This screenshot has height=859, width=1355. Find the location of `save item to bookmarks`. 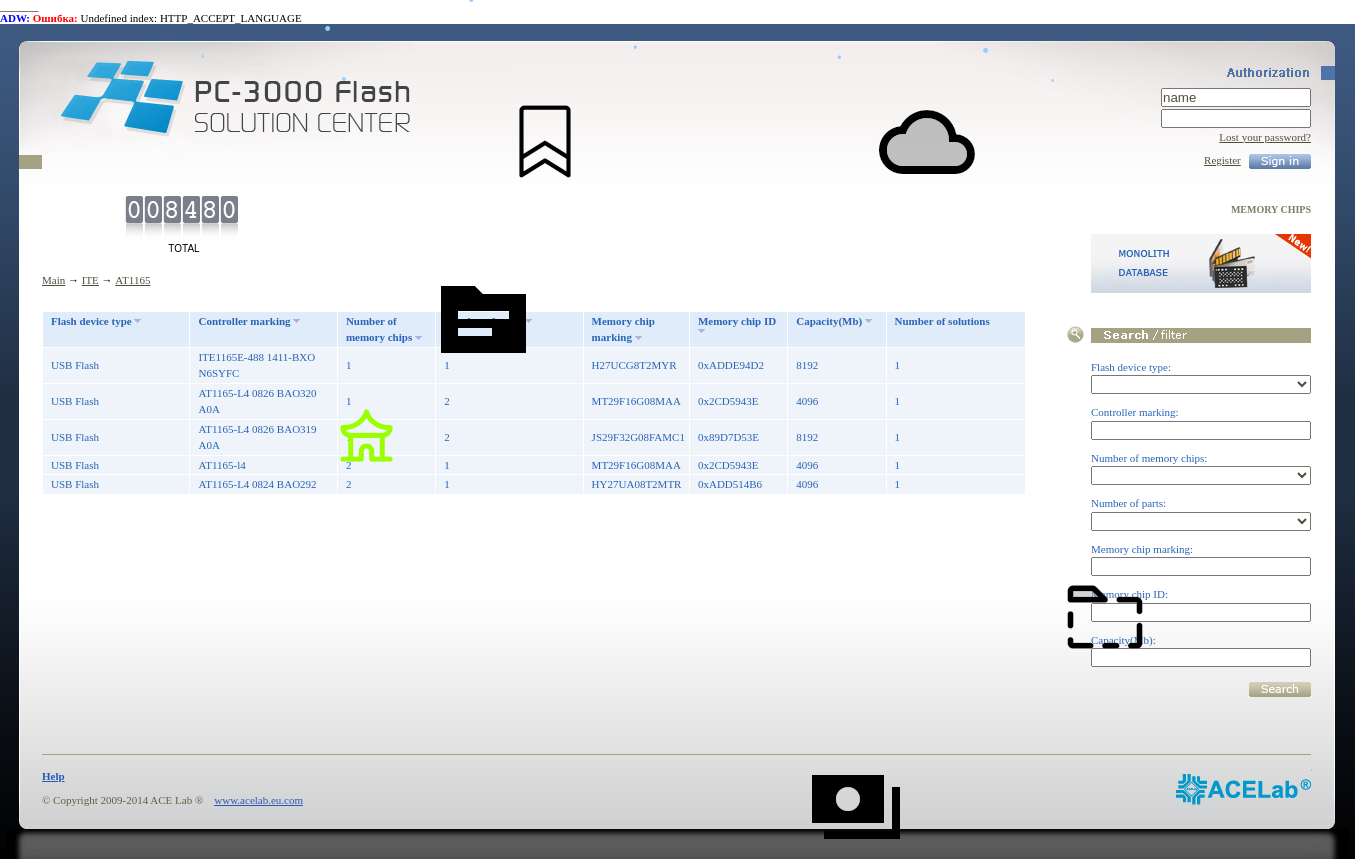

save item to bookmarks is located at coordinates (545, 140).